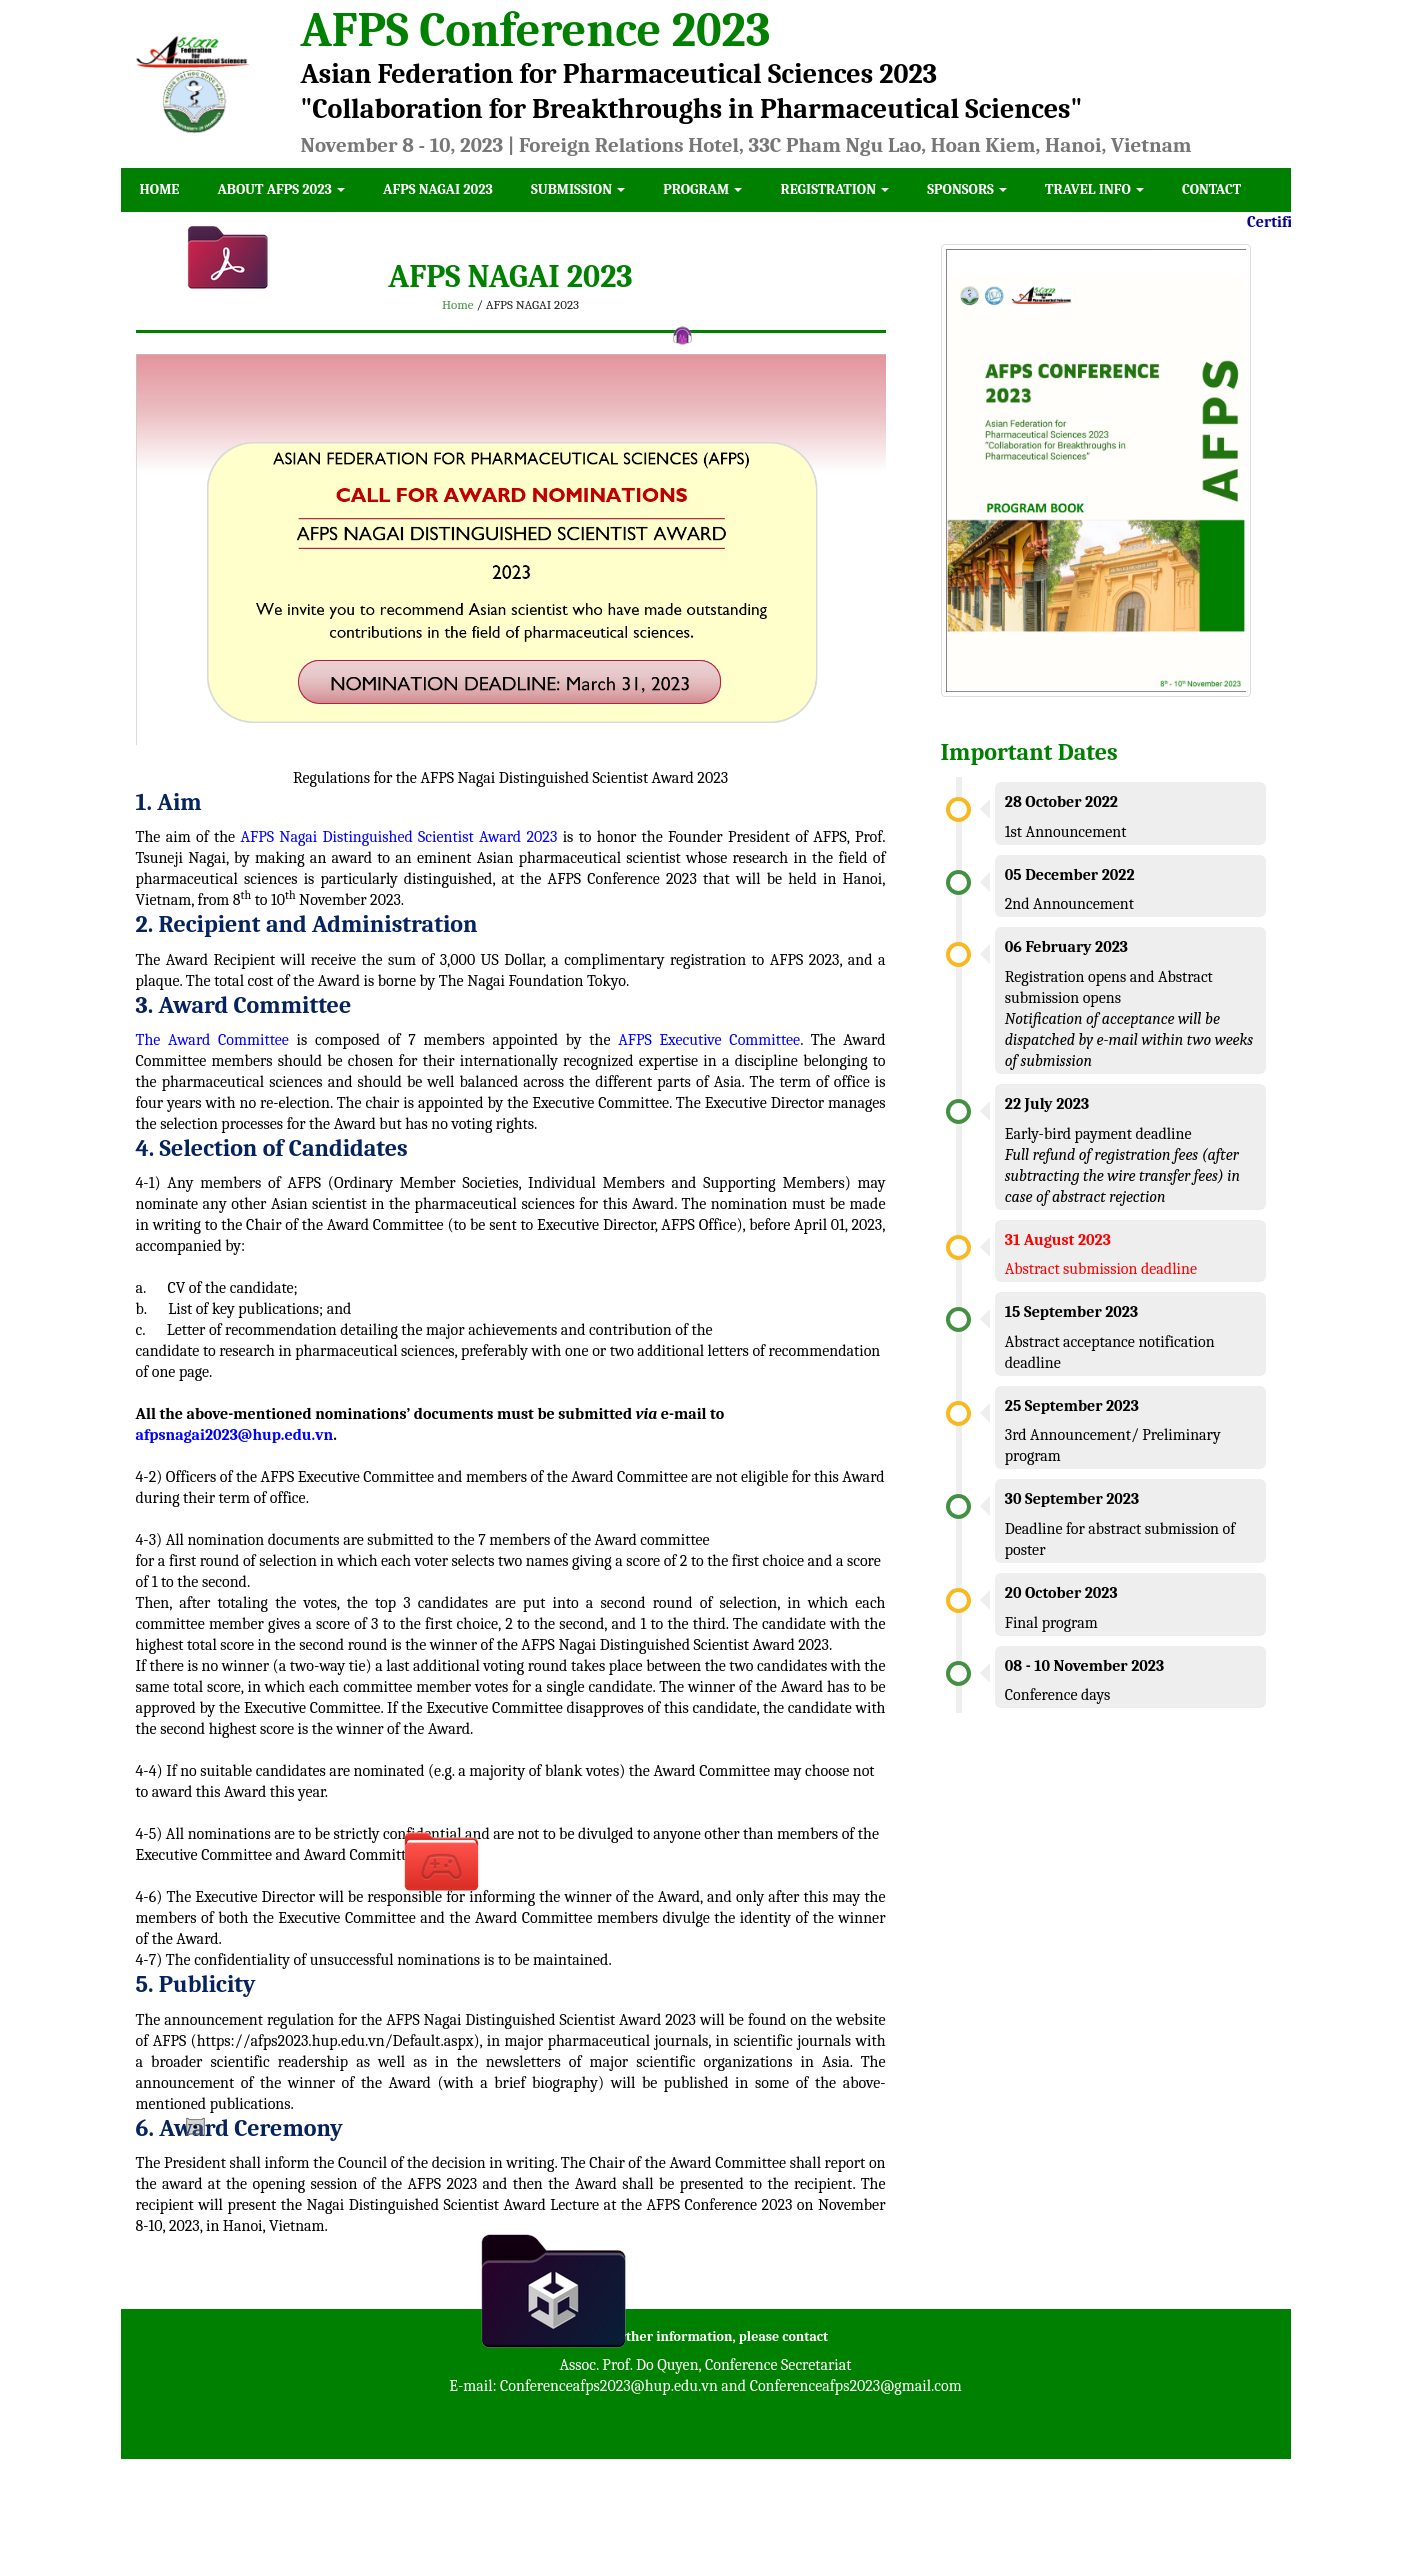  What do you see at coordinates (682, 335) in the screenshot?
I see `audio output device connected` at bounding box center [682, 335].